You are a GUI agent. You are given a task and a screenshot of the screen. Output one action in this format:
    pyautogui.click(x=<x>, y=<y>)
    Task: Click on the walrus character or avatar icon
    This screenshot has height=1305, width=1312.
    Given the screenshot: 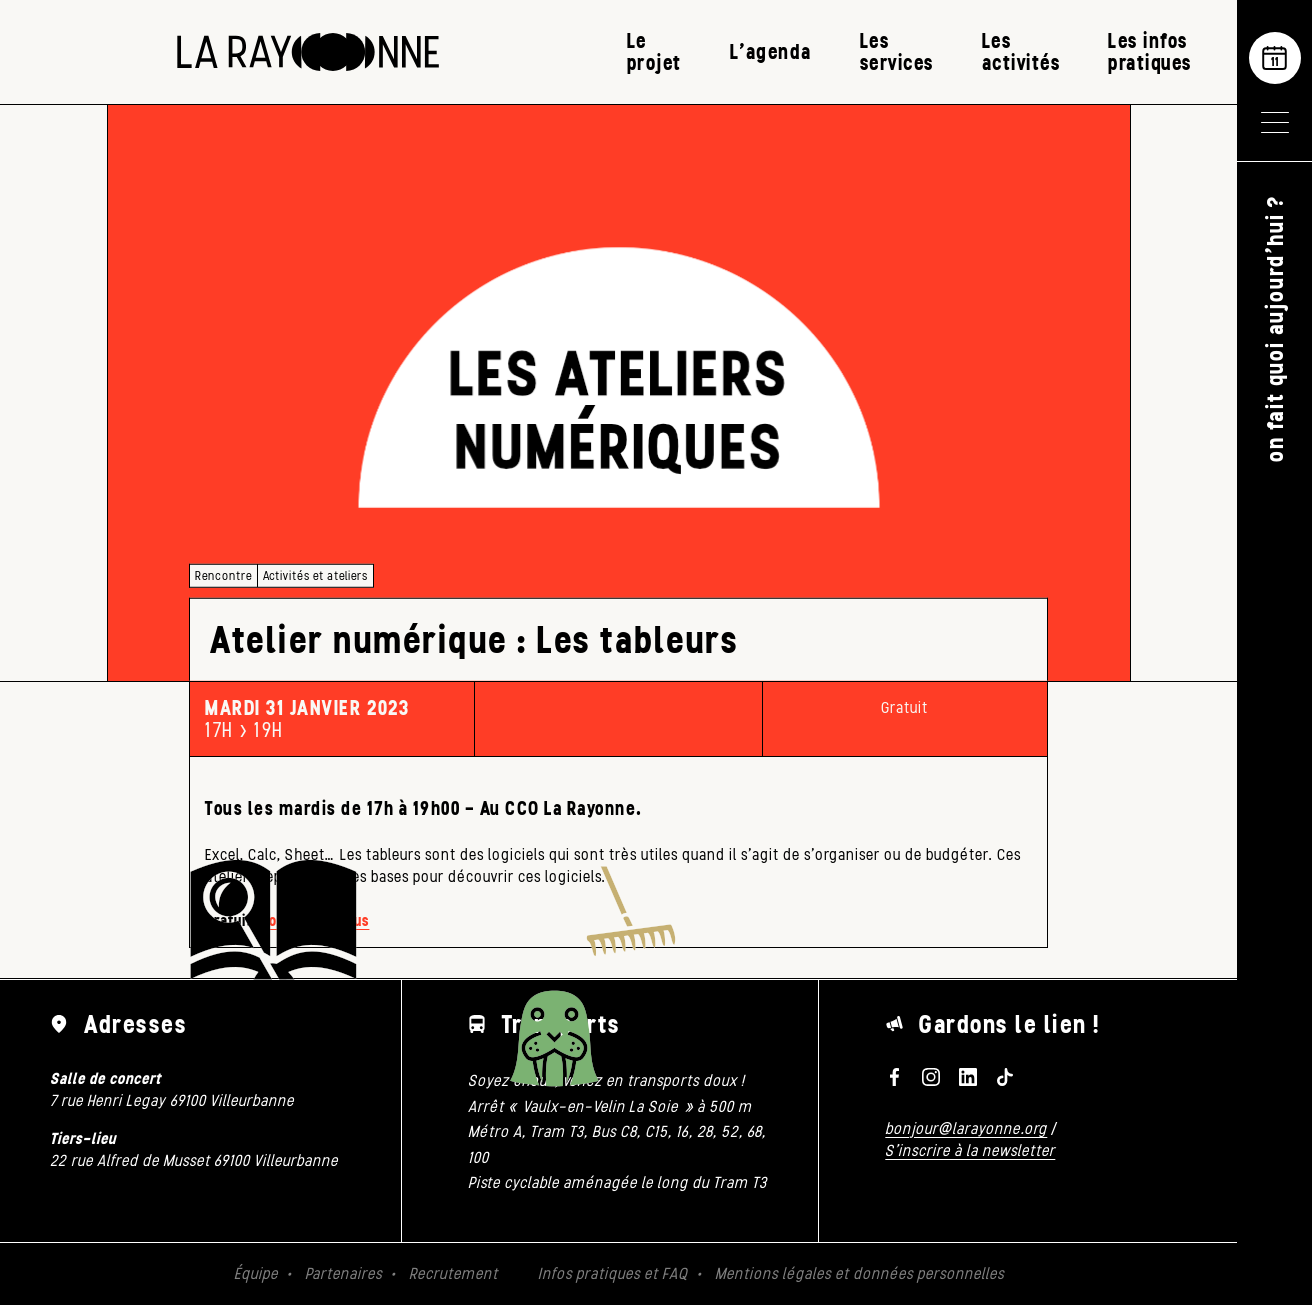 What is the action you would take?
    pyautogui.click(x=554, y=1038)
    